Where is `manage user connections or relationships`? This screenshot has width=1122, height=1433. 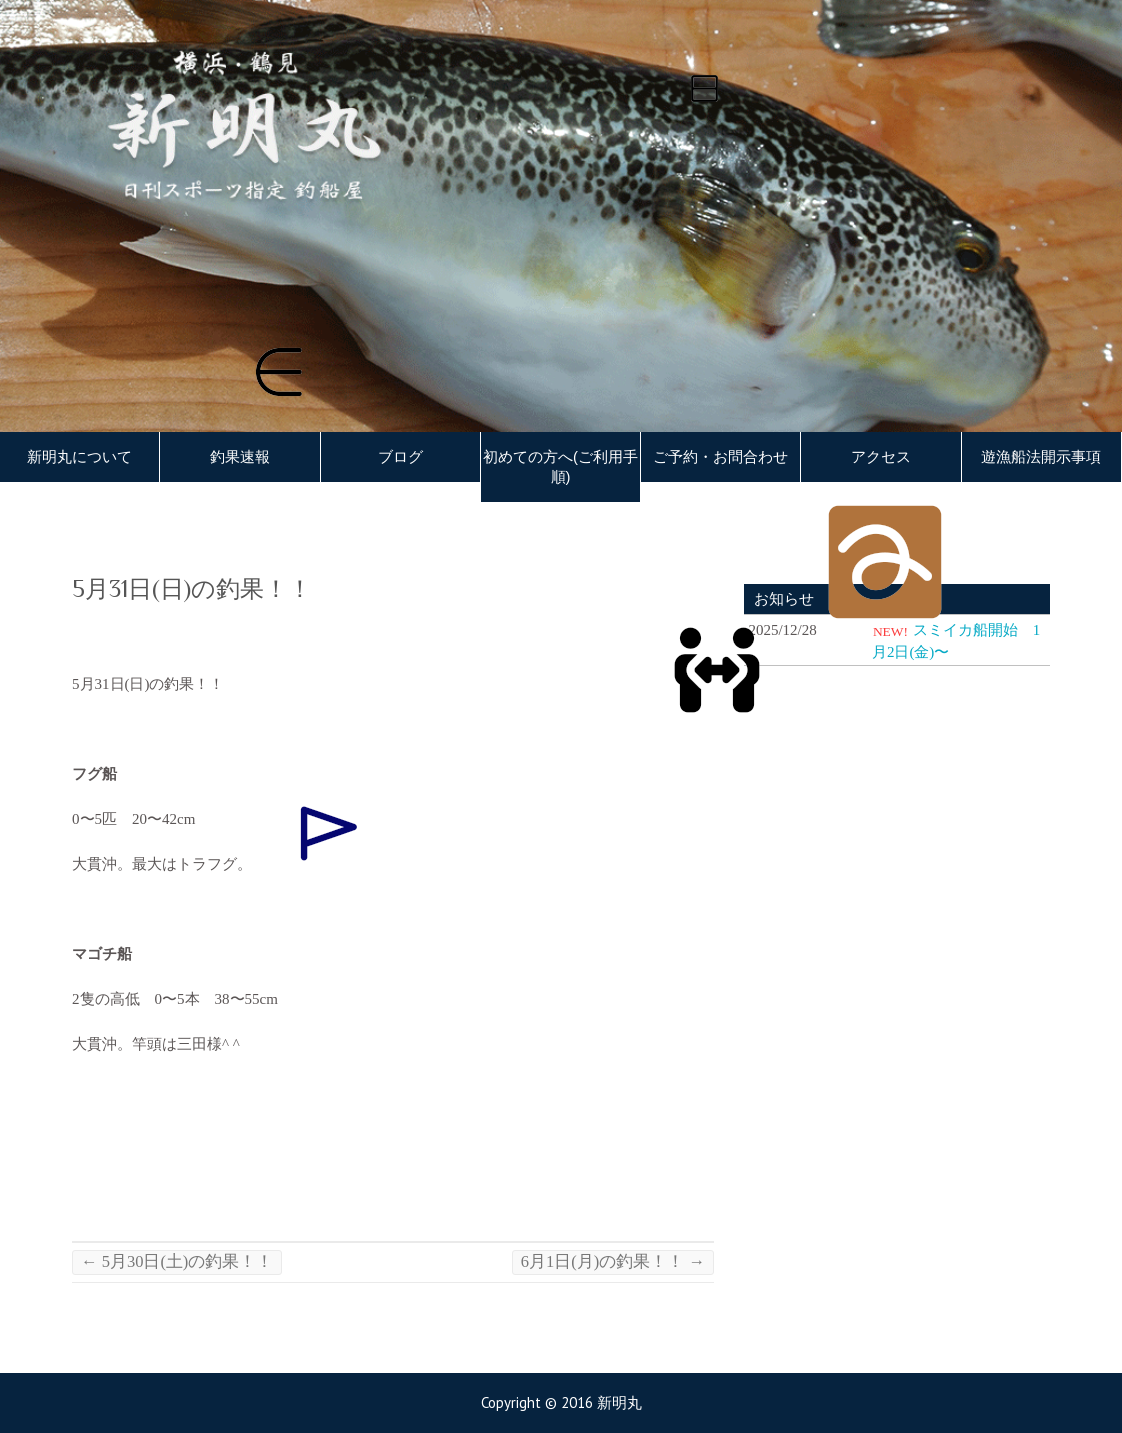
manage user connections or relationships is located at coordinates (717, 670).